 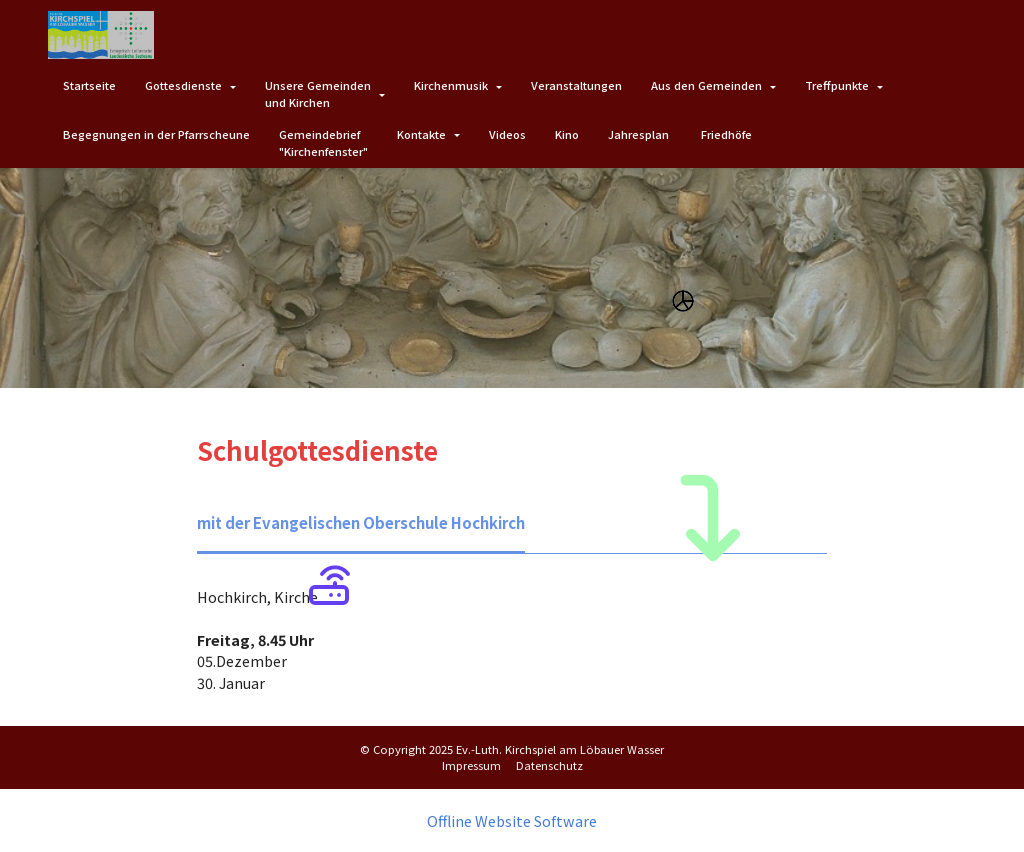 What do you see at coordinates (329, 585) in the screenshot?
I see `access router or network settings` at bounding box center [329, 585].